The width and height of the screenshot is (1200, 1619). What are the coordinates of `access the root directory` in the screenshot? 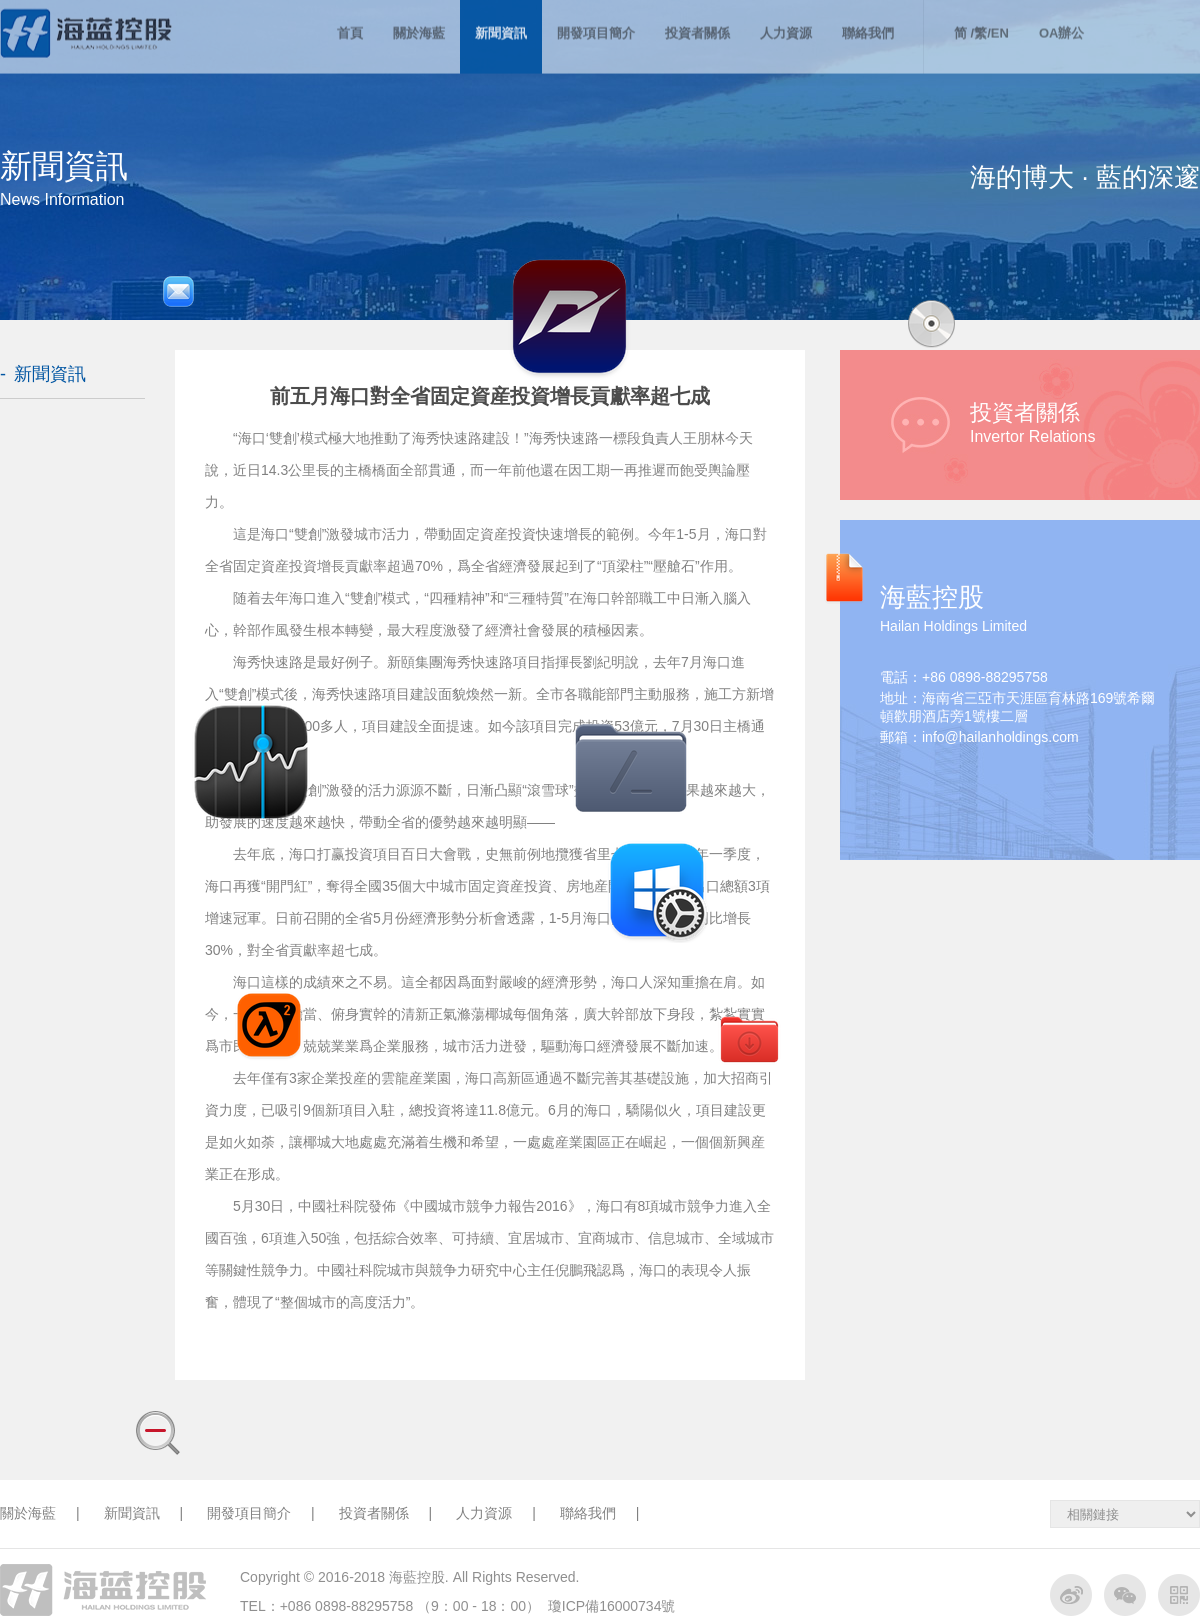 It's located at (631, 768).